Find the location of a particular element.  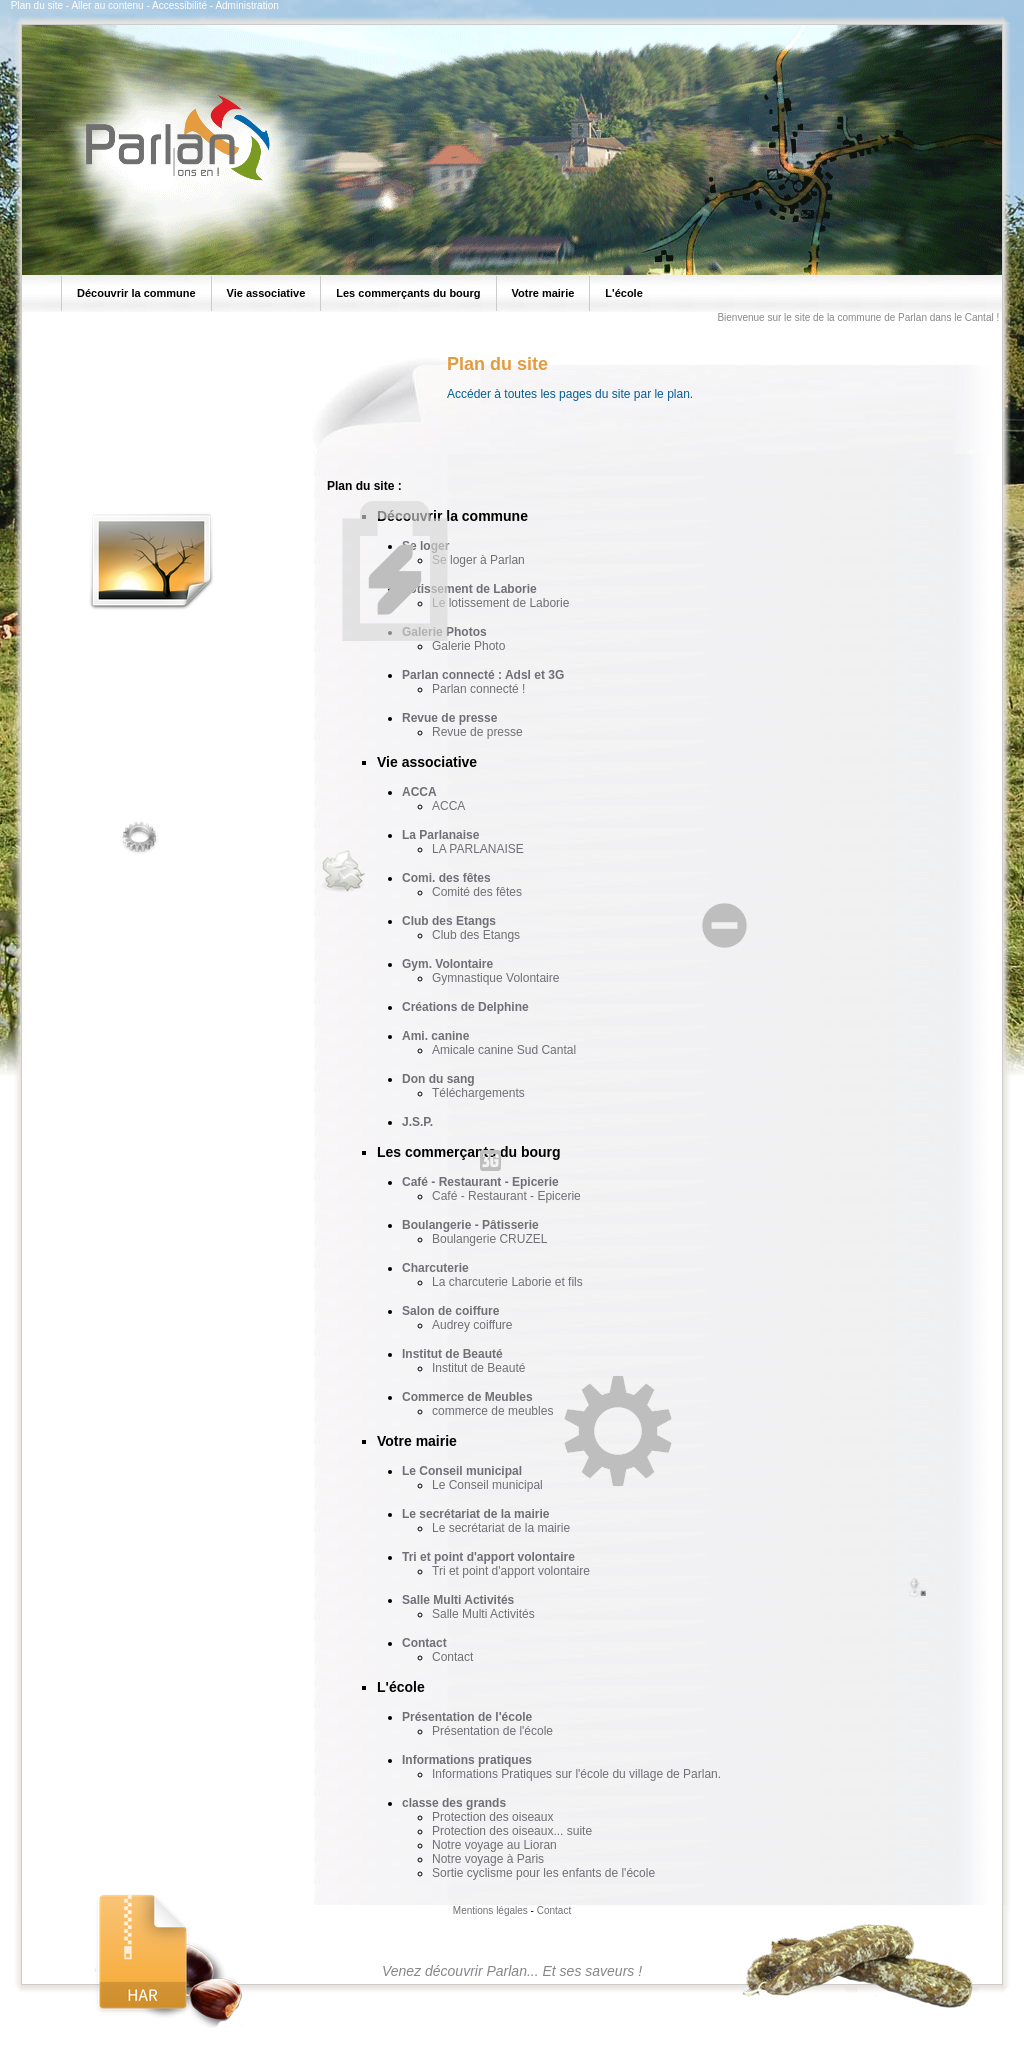

microphone is muted is located at coordinates (917, 1587).